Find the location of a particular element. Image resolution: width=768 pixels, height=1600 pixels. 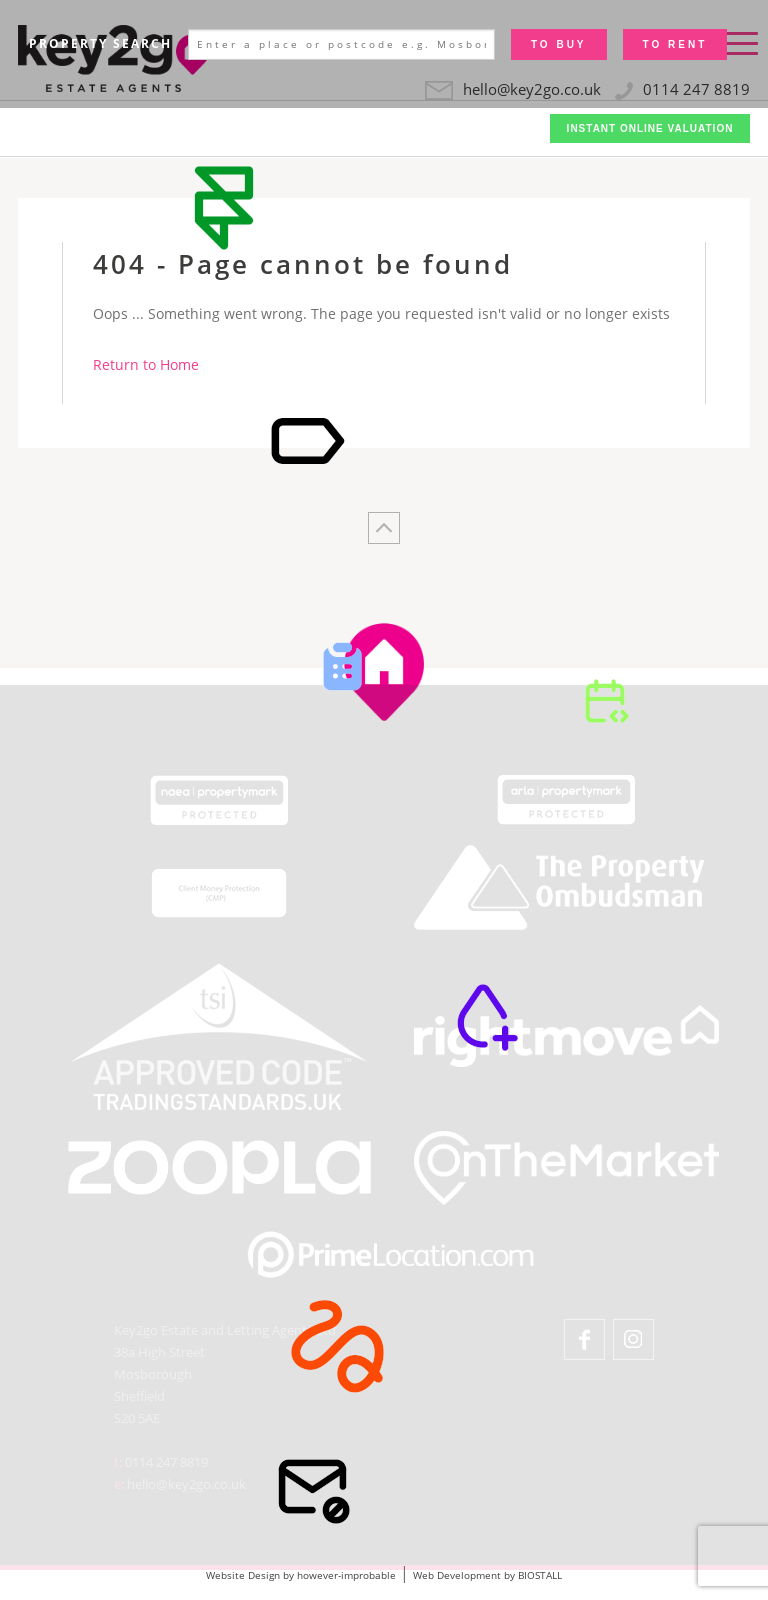

cancel or unsend an email is located at coordinates (312, 1486).